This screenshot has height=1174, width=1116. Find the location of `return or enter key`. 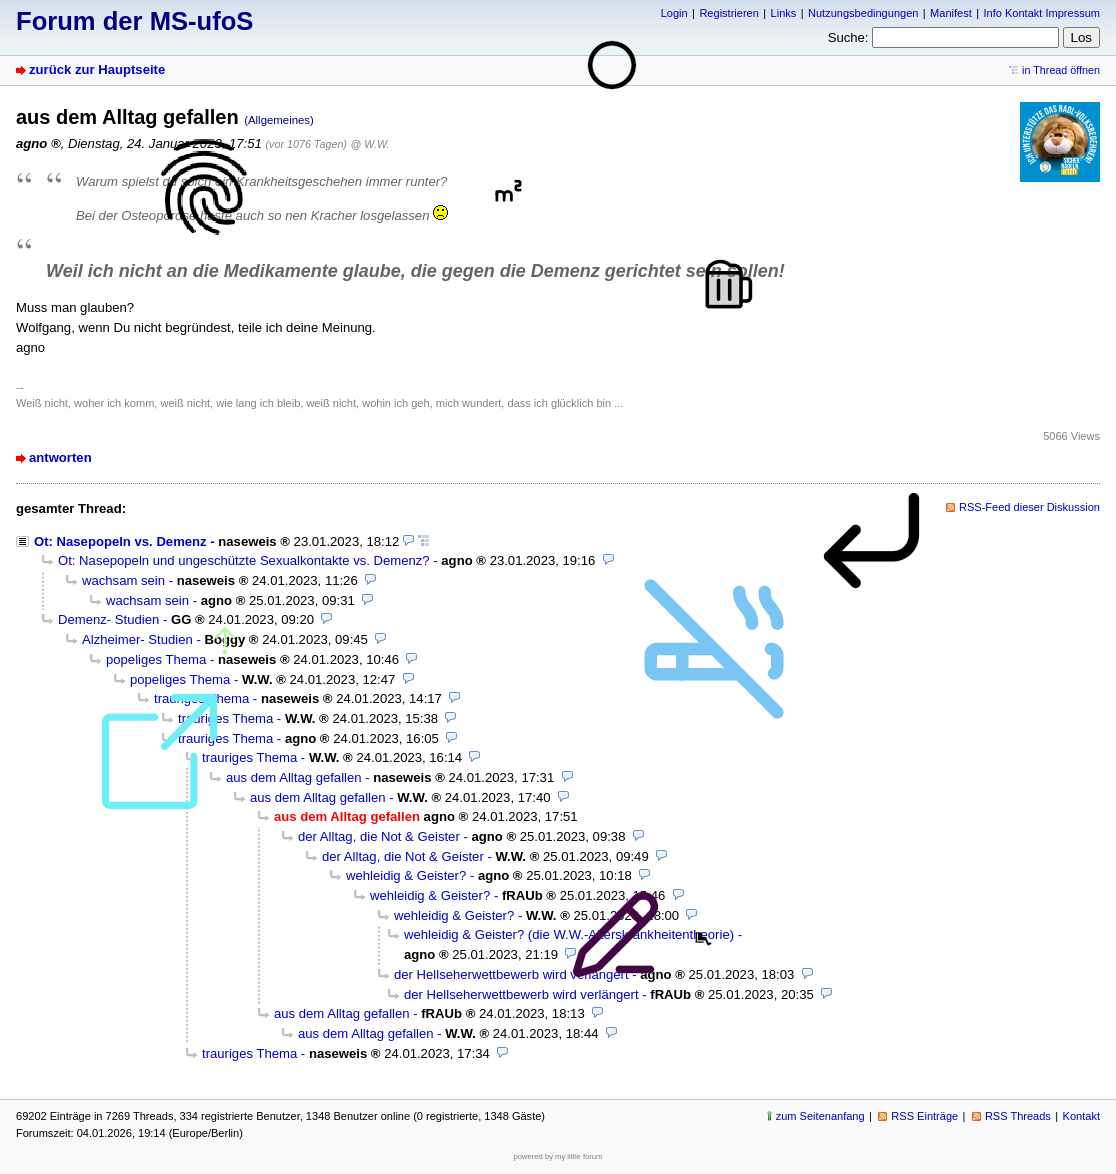

return or enter key is located at coordinates (871, 540).